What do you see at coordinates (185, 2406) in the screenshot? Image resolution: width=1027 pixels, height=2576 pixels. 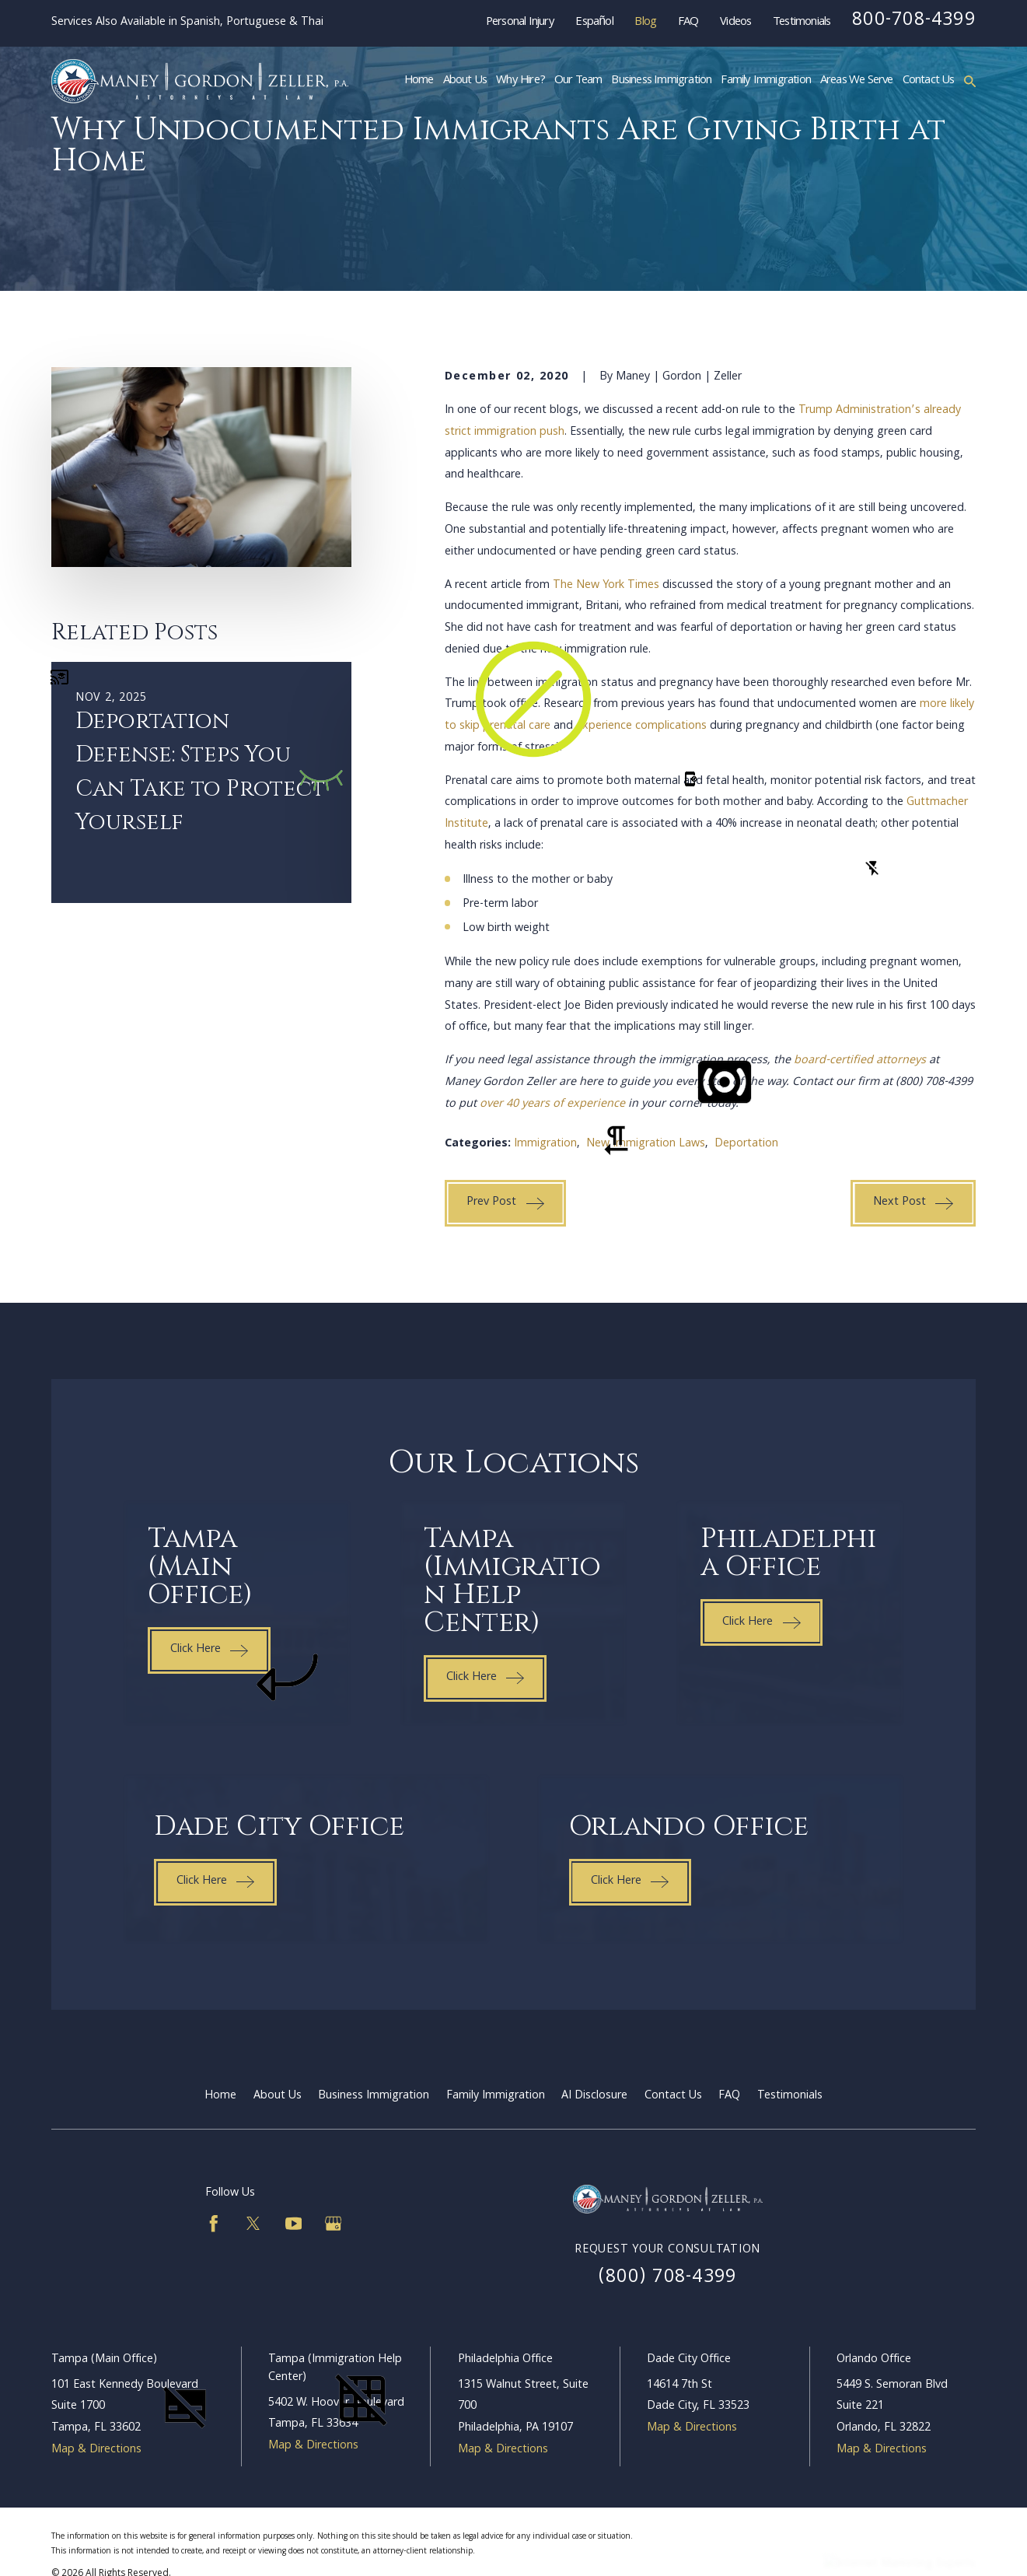 I see `turn off subtitles or closed captions` at bounding box center [185, 2406].